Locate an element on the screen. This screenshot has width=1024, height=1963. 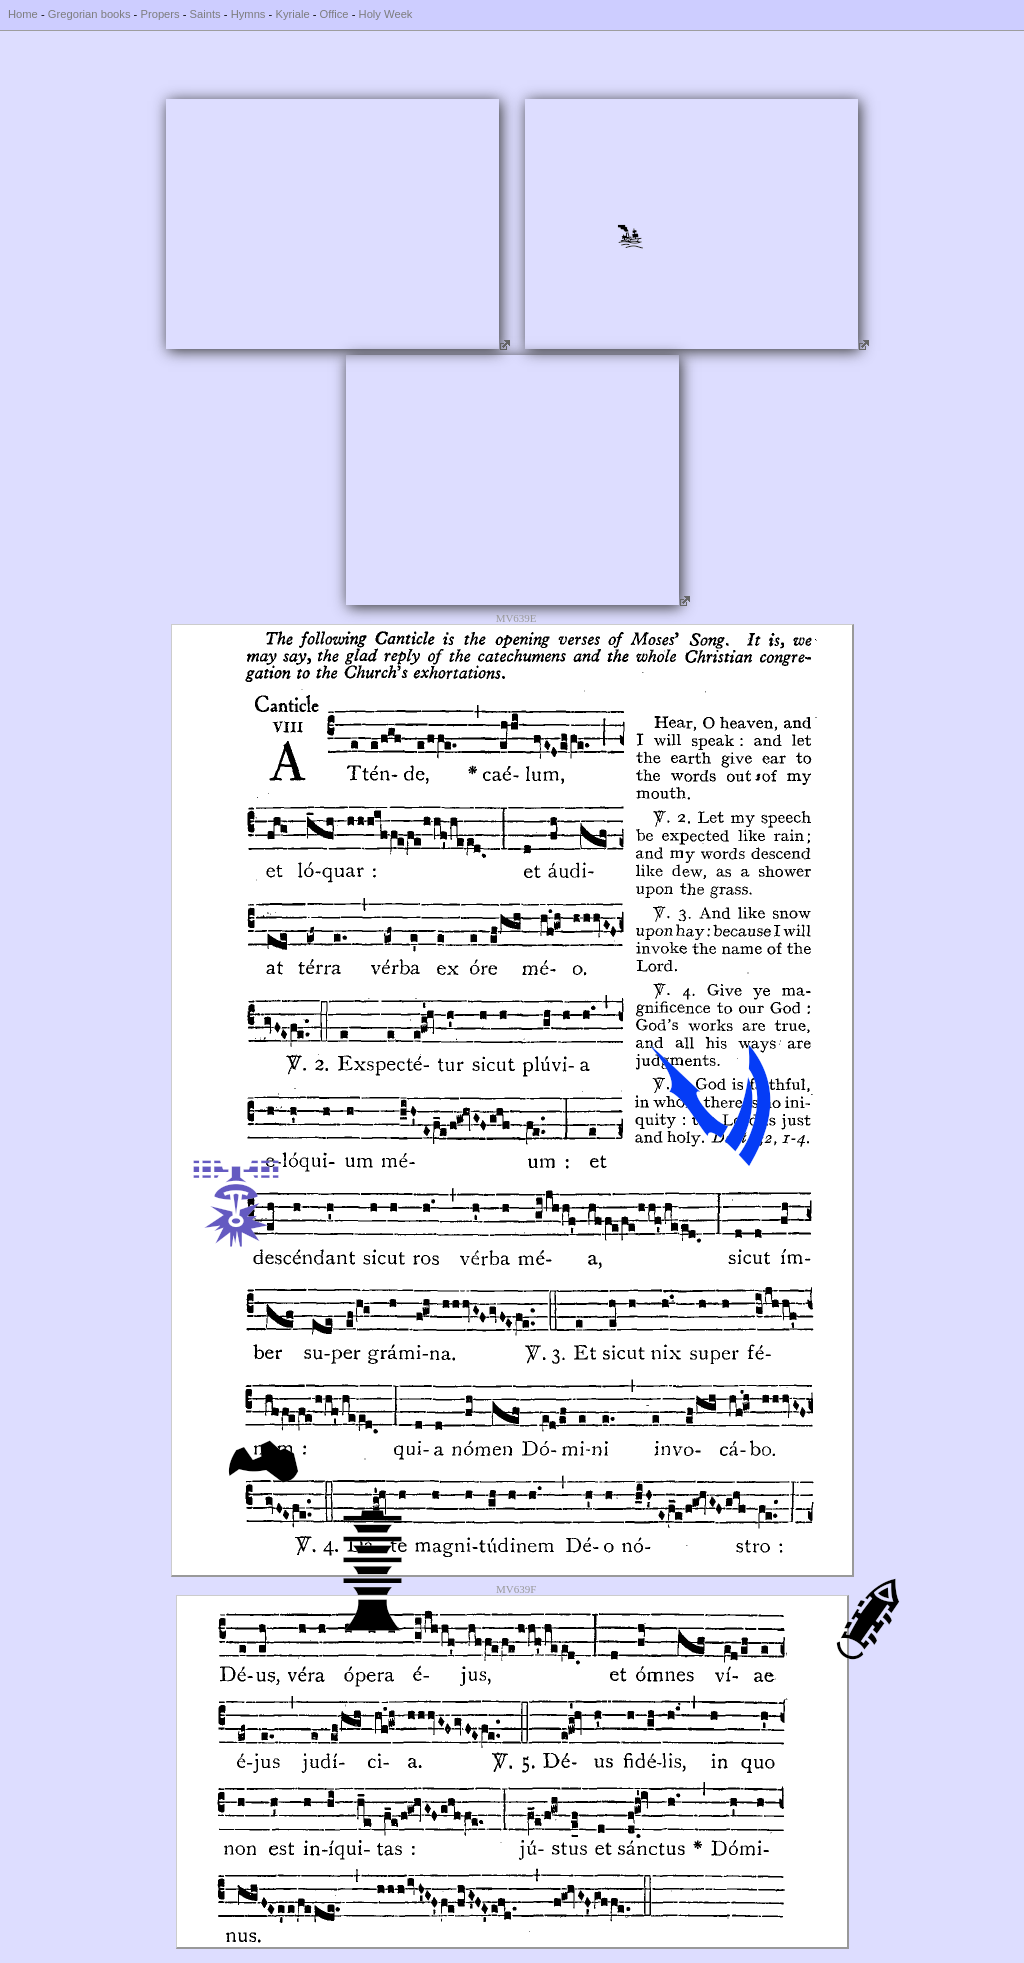
access satellite communication features is located at coordinates (236, 1203).